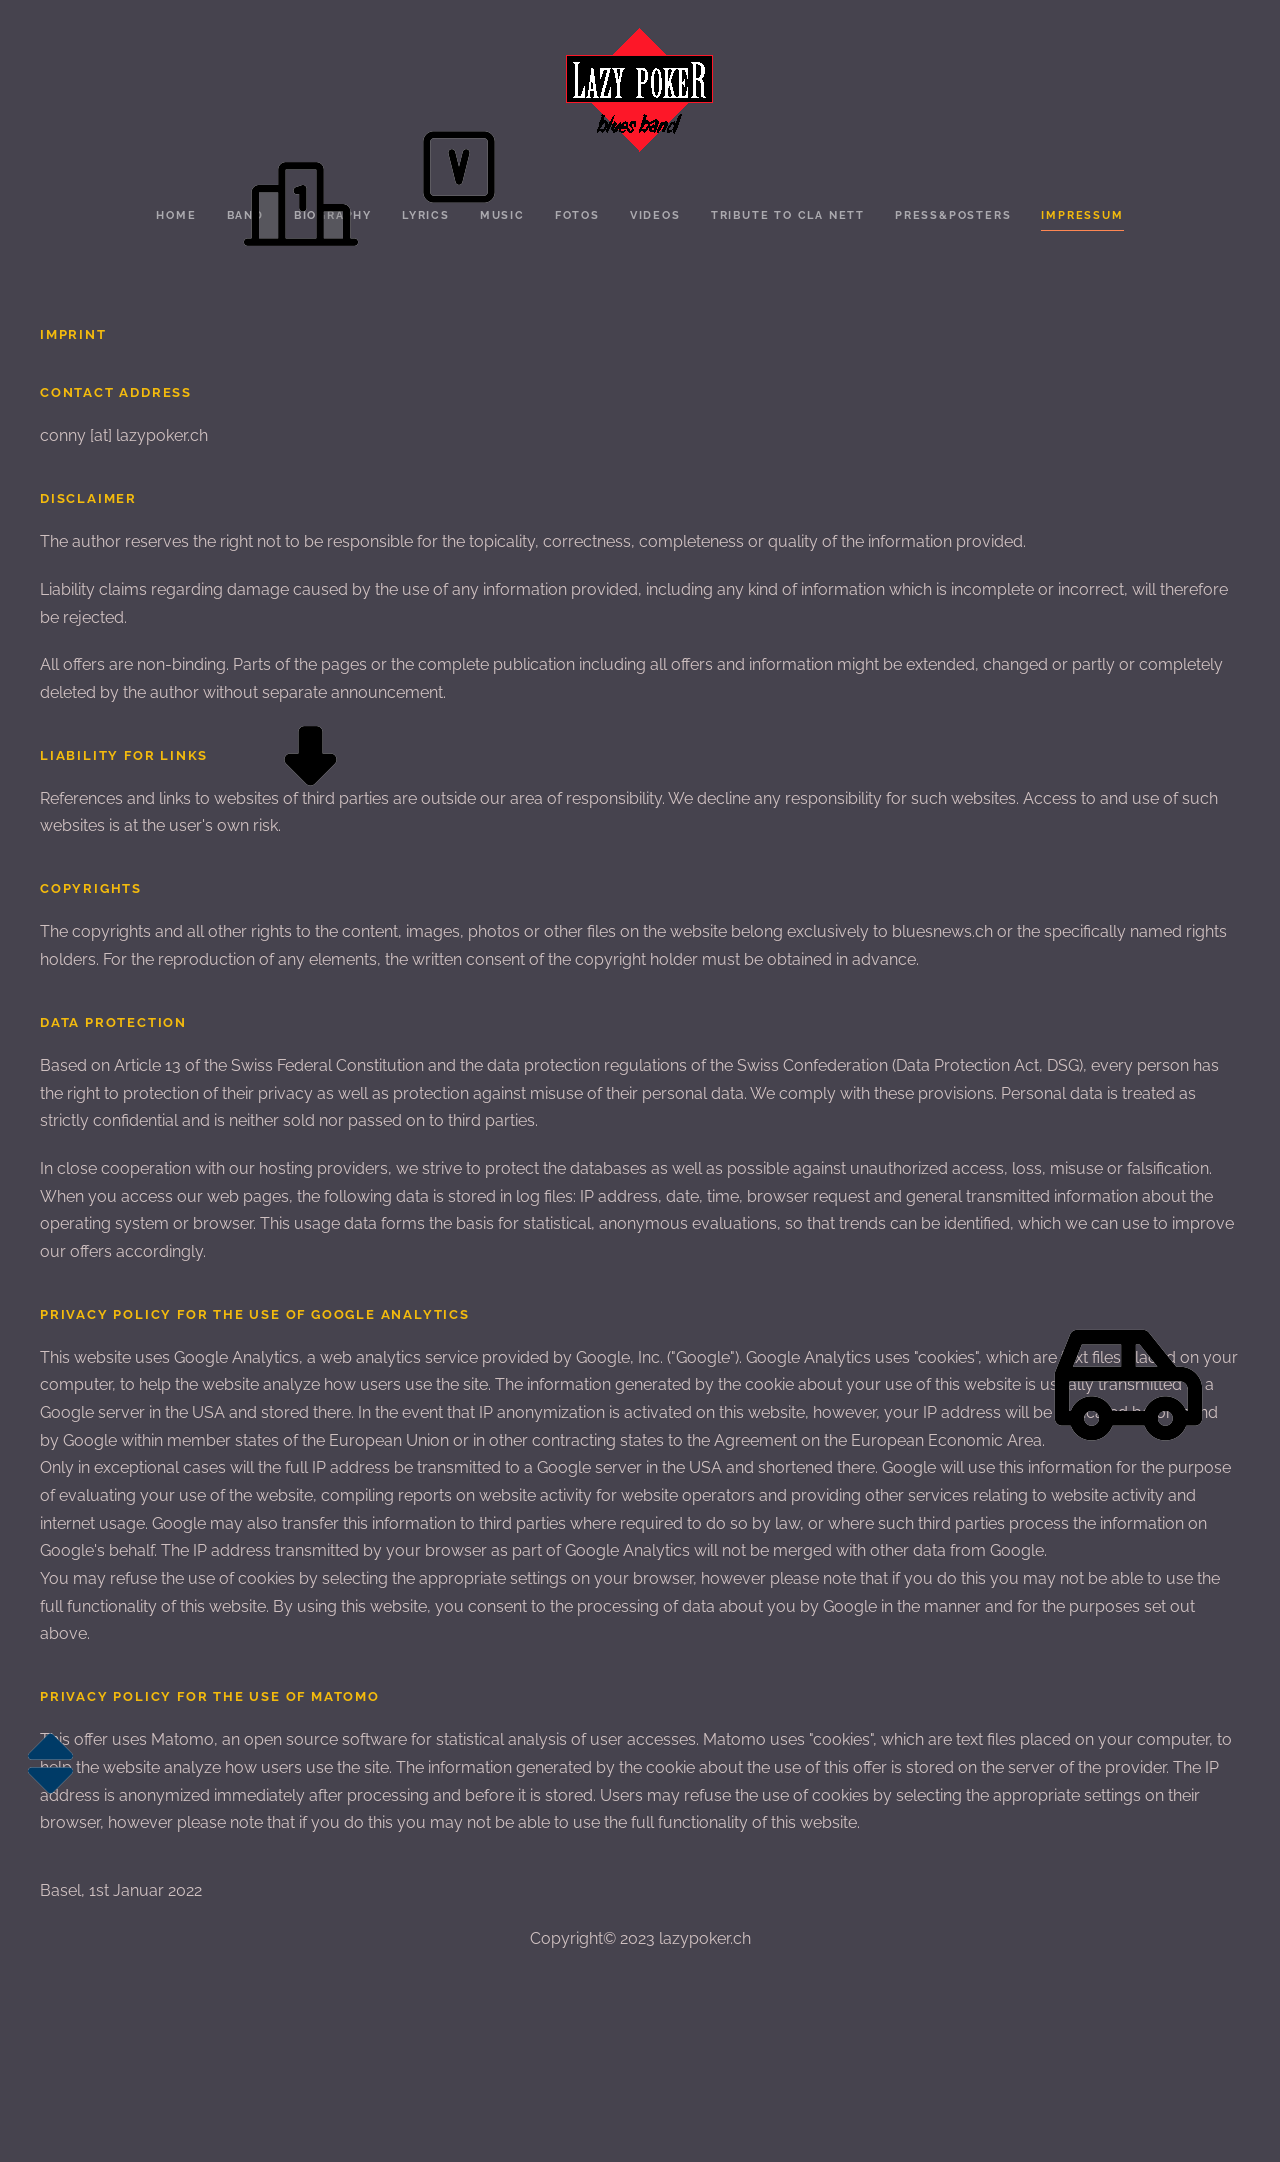  Describe the element at coordinates (301, 204) in the screenshot. I see `view leaderboard or rankings` at that location.